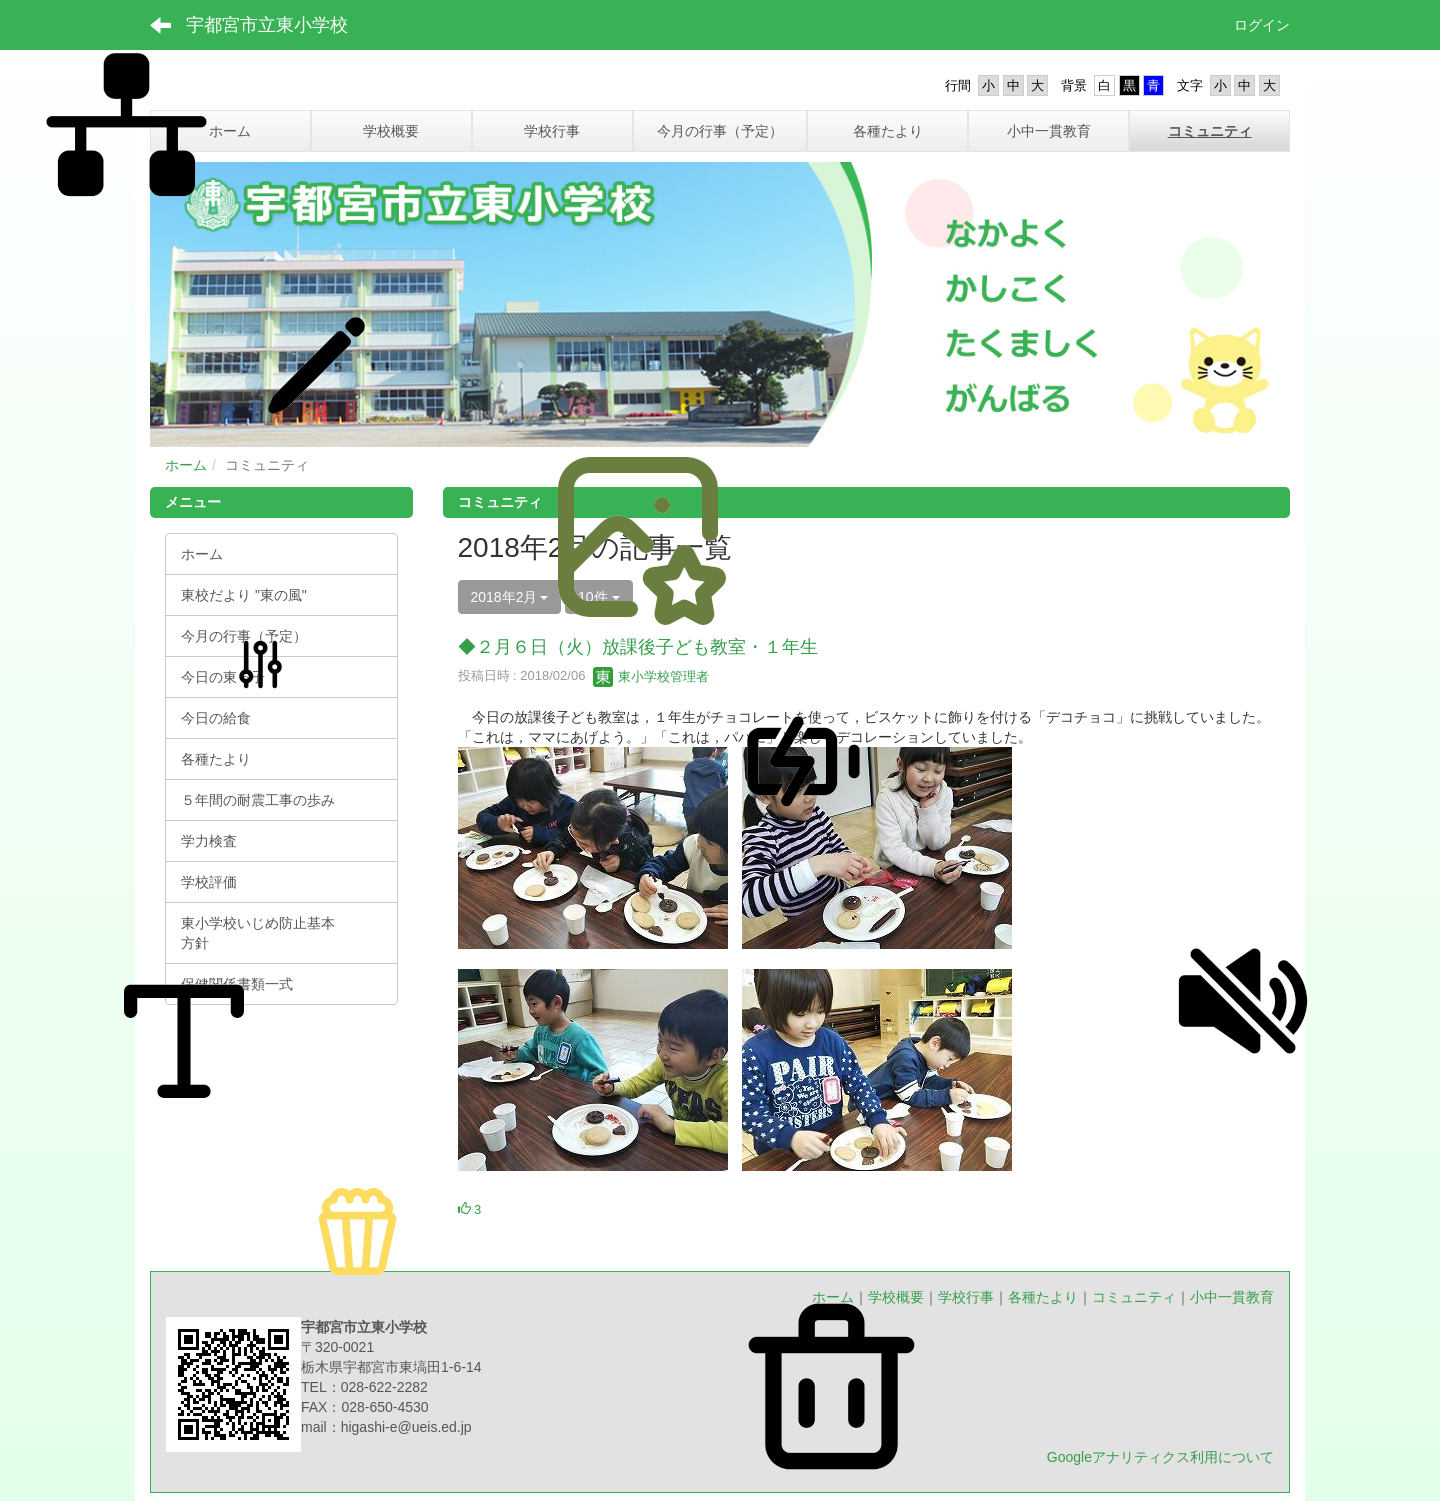 This screenshot has width=1440, height=1501. What do you see at coordinates (803, 761) in the screenshot?
I see `view device charging status` at bounding box center [803, 761].